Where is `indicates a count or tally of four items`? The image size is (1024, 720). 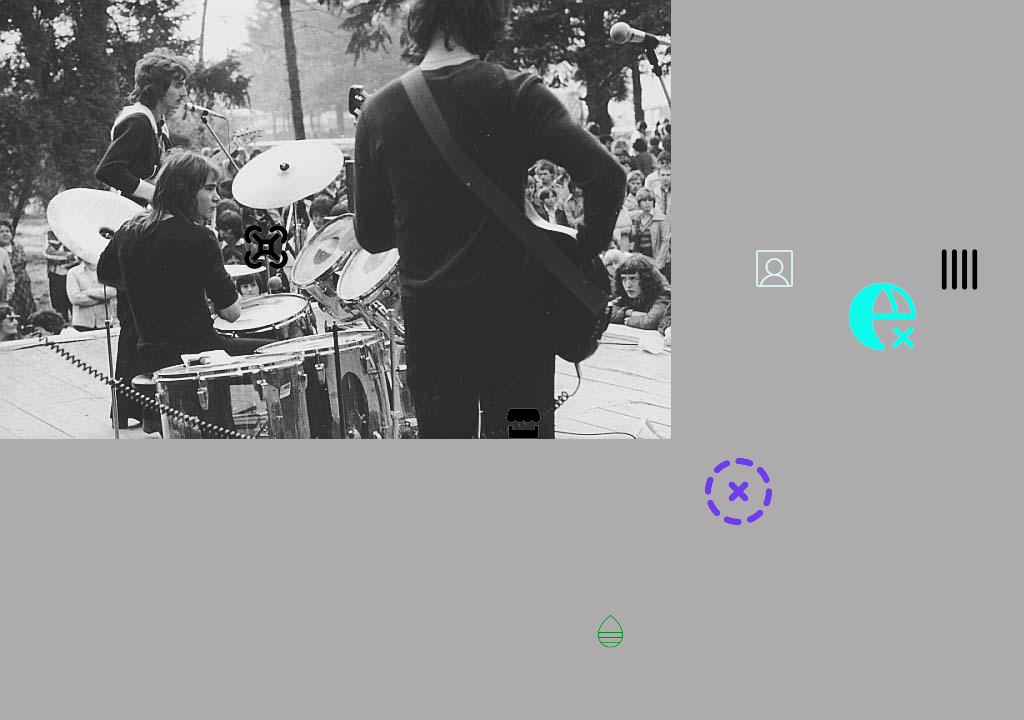 indicates a count or tally of four items is located at coordinates (959, 269).